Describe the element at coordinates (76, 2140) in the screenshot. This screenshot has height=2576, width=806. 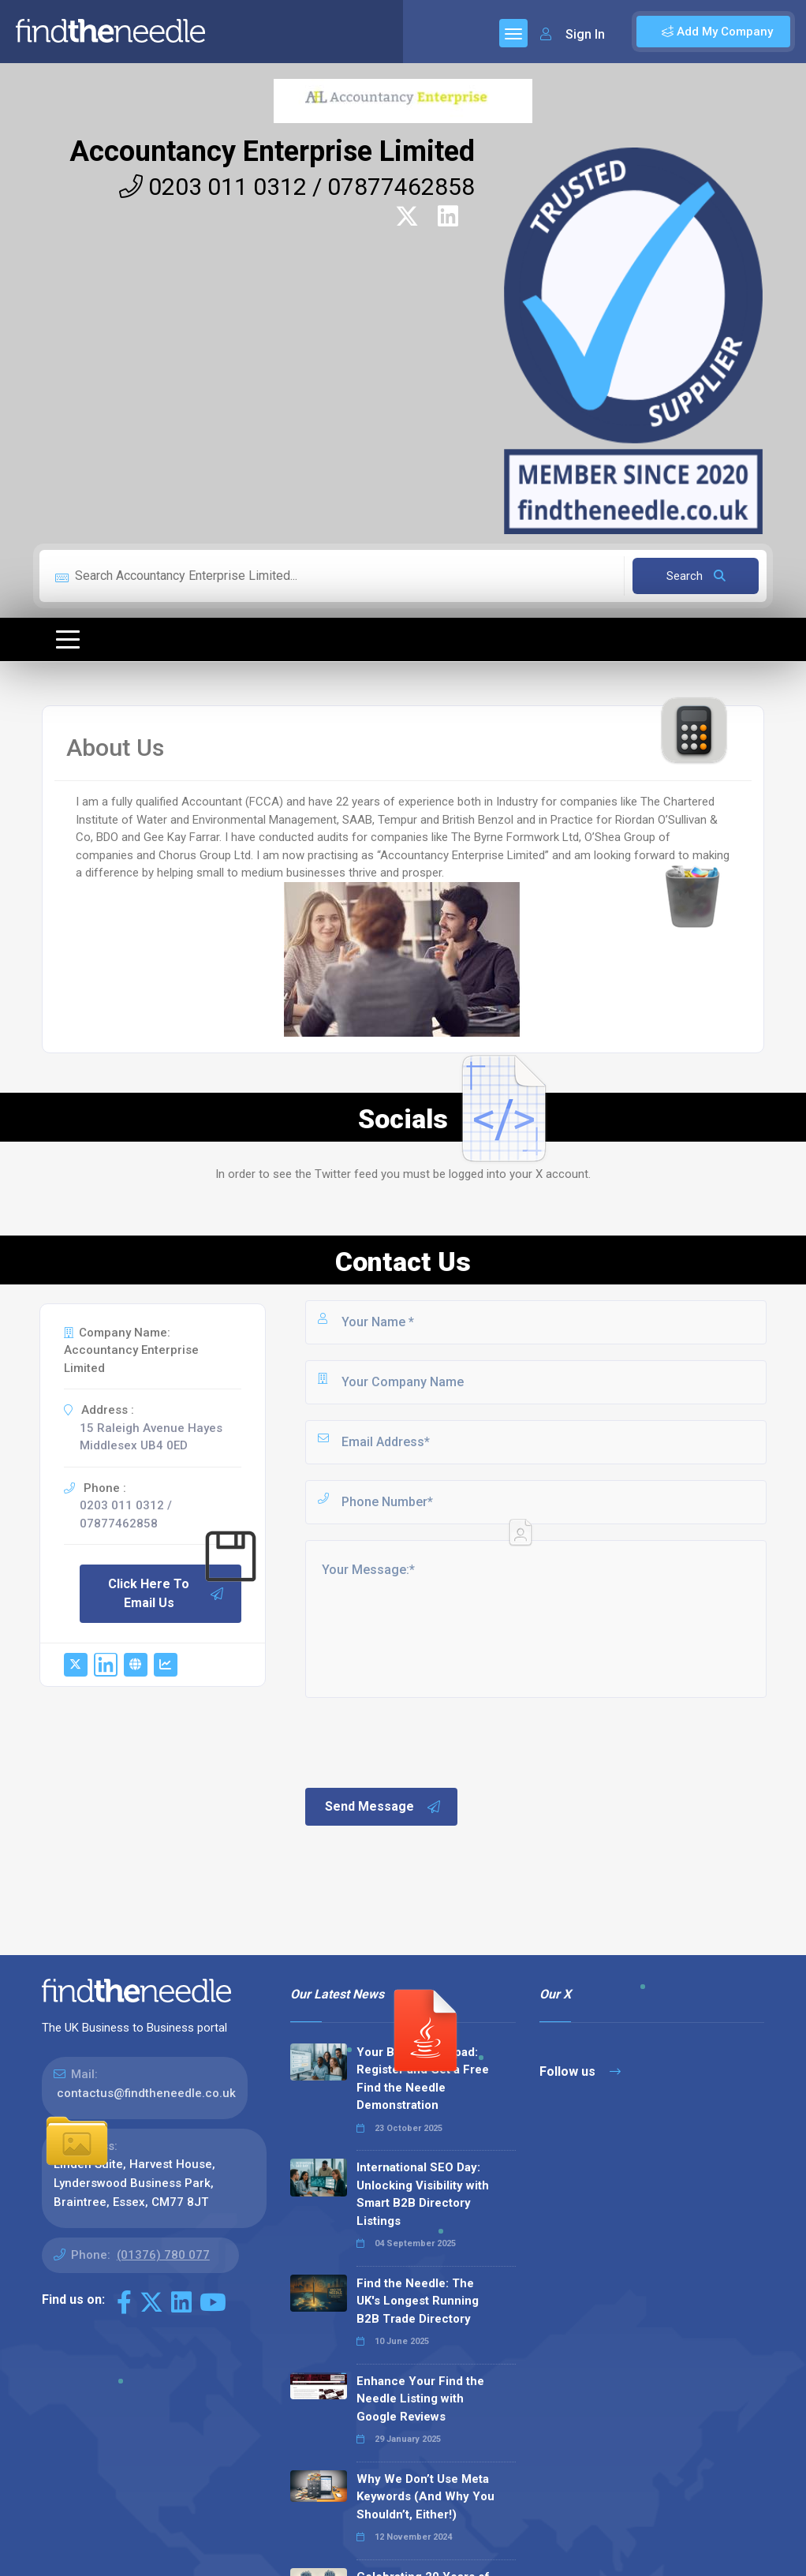
I see `open your images folder` at that location.